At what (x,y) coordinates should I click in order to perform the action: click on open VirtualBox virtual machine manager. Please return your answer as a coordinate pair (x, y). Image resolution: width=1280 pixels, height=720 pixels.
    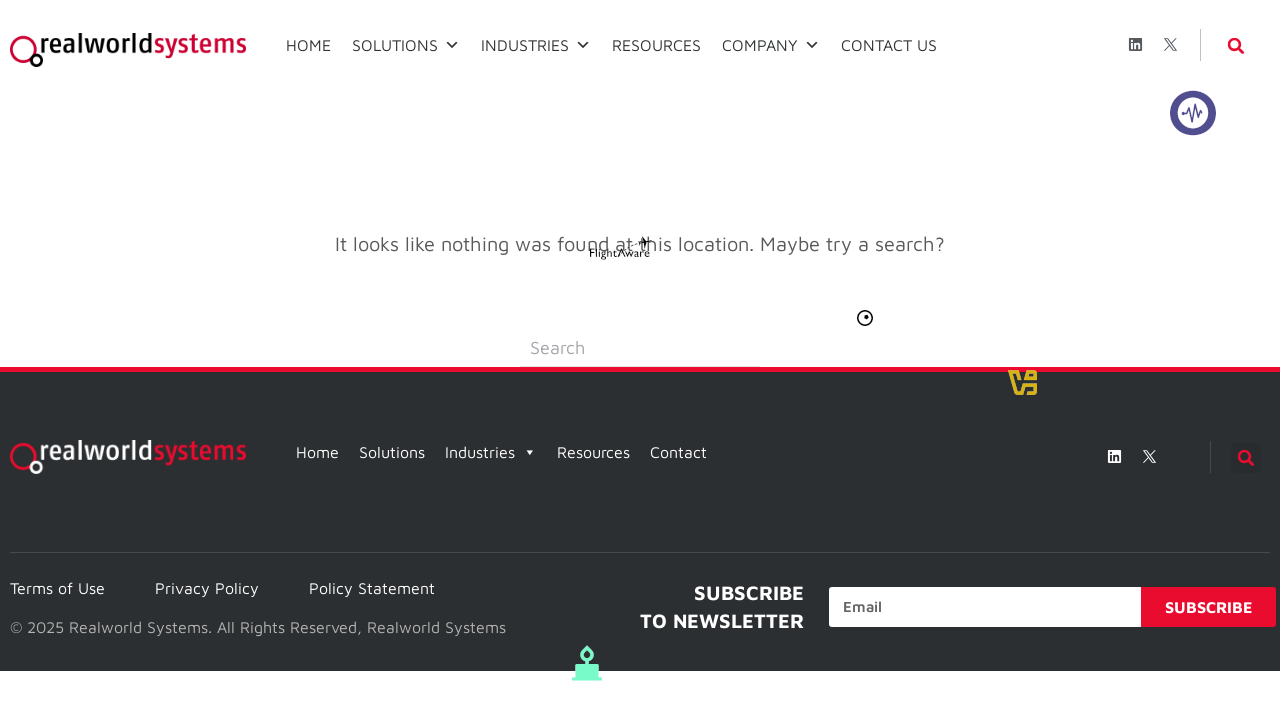
    Looking at the image, I should click on (1022, 382).